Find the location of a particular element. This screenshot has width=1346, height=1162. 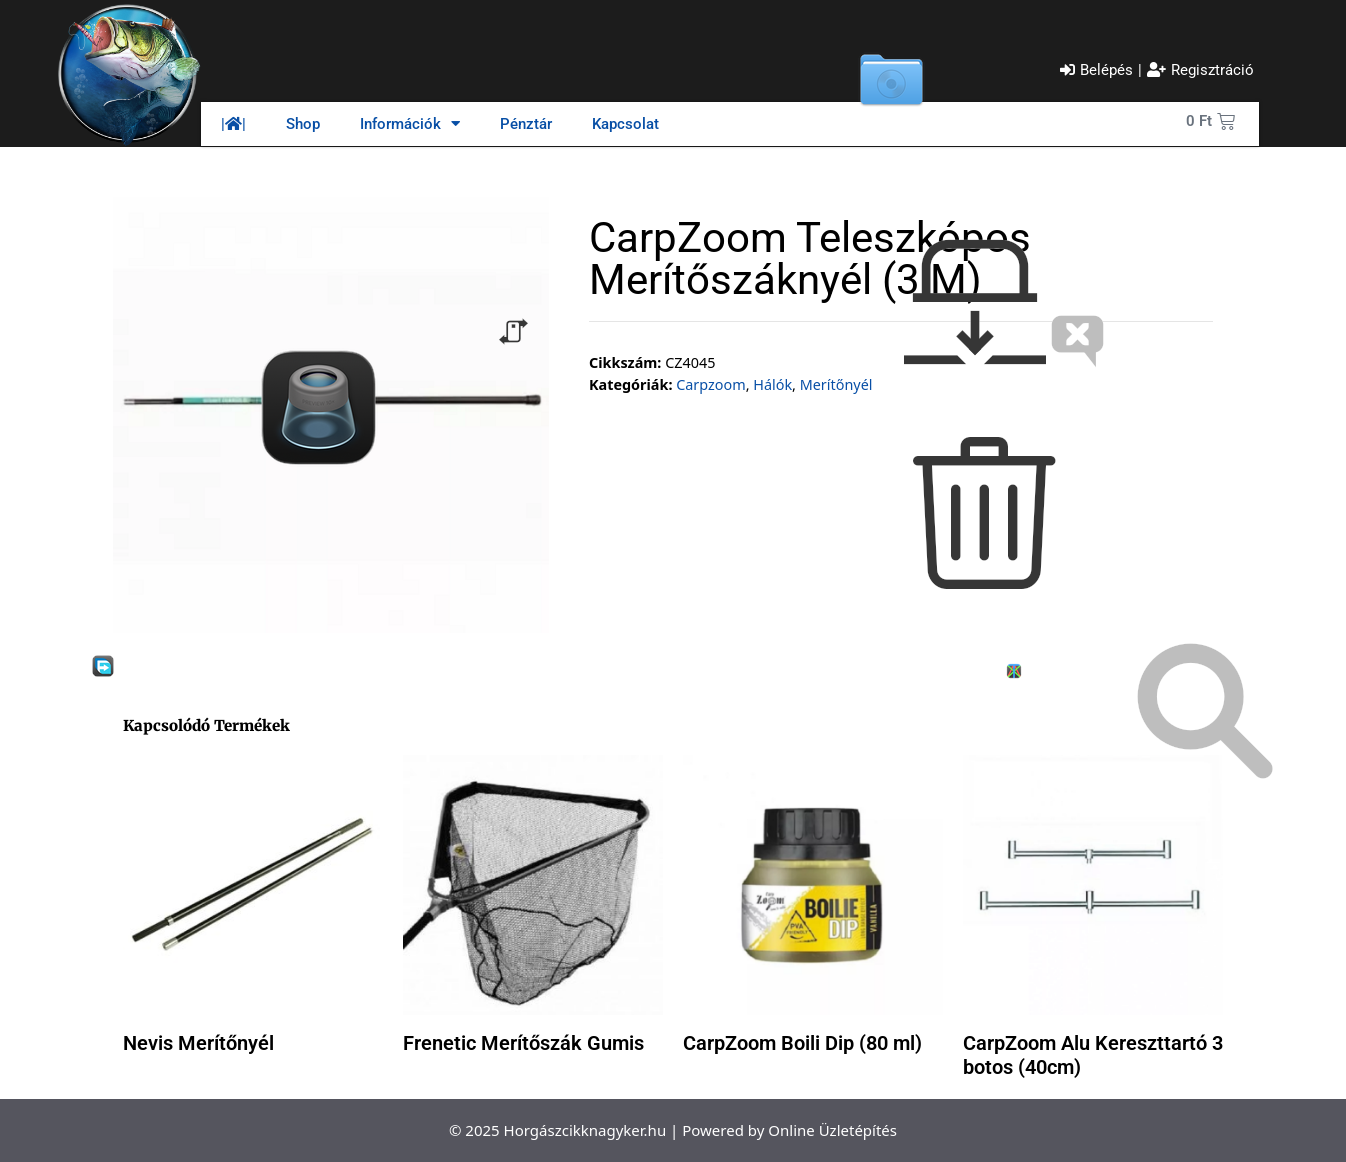

open Preview app to view images and PDFs is located at coordinates (318, 407).